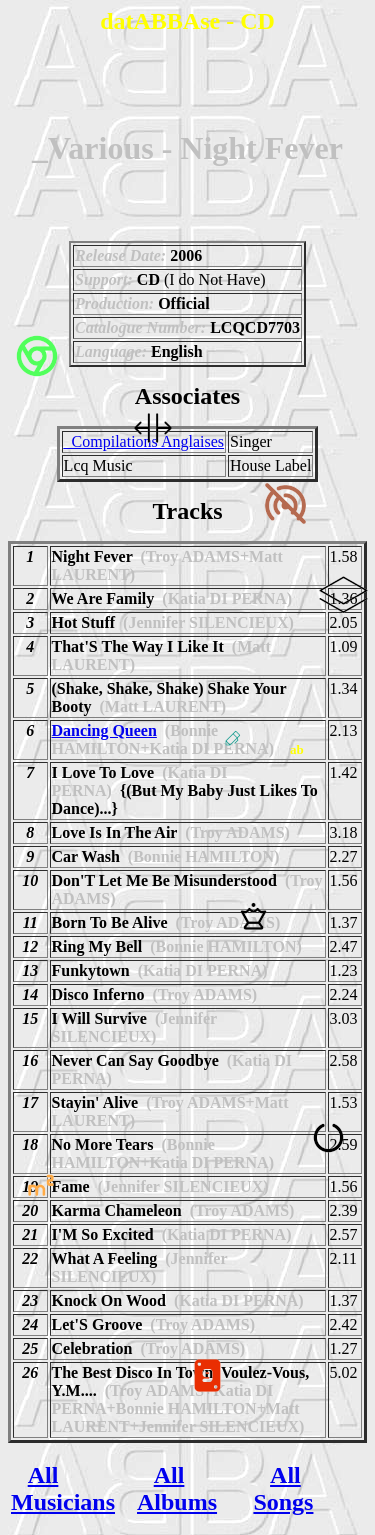  Describe the element at coordinates (207, 1375) in the screenshot. I see `play the 9 card in a card game` at that location.